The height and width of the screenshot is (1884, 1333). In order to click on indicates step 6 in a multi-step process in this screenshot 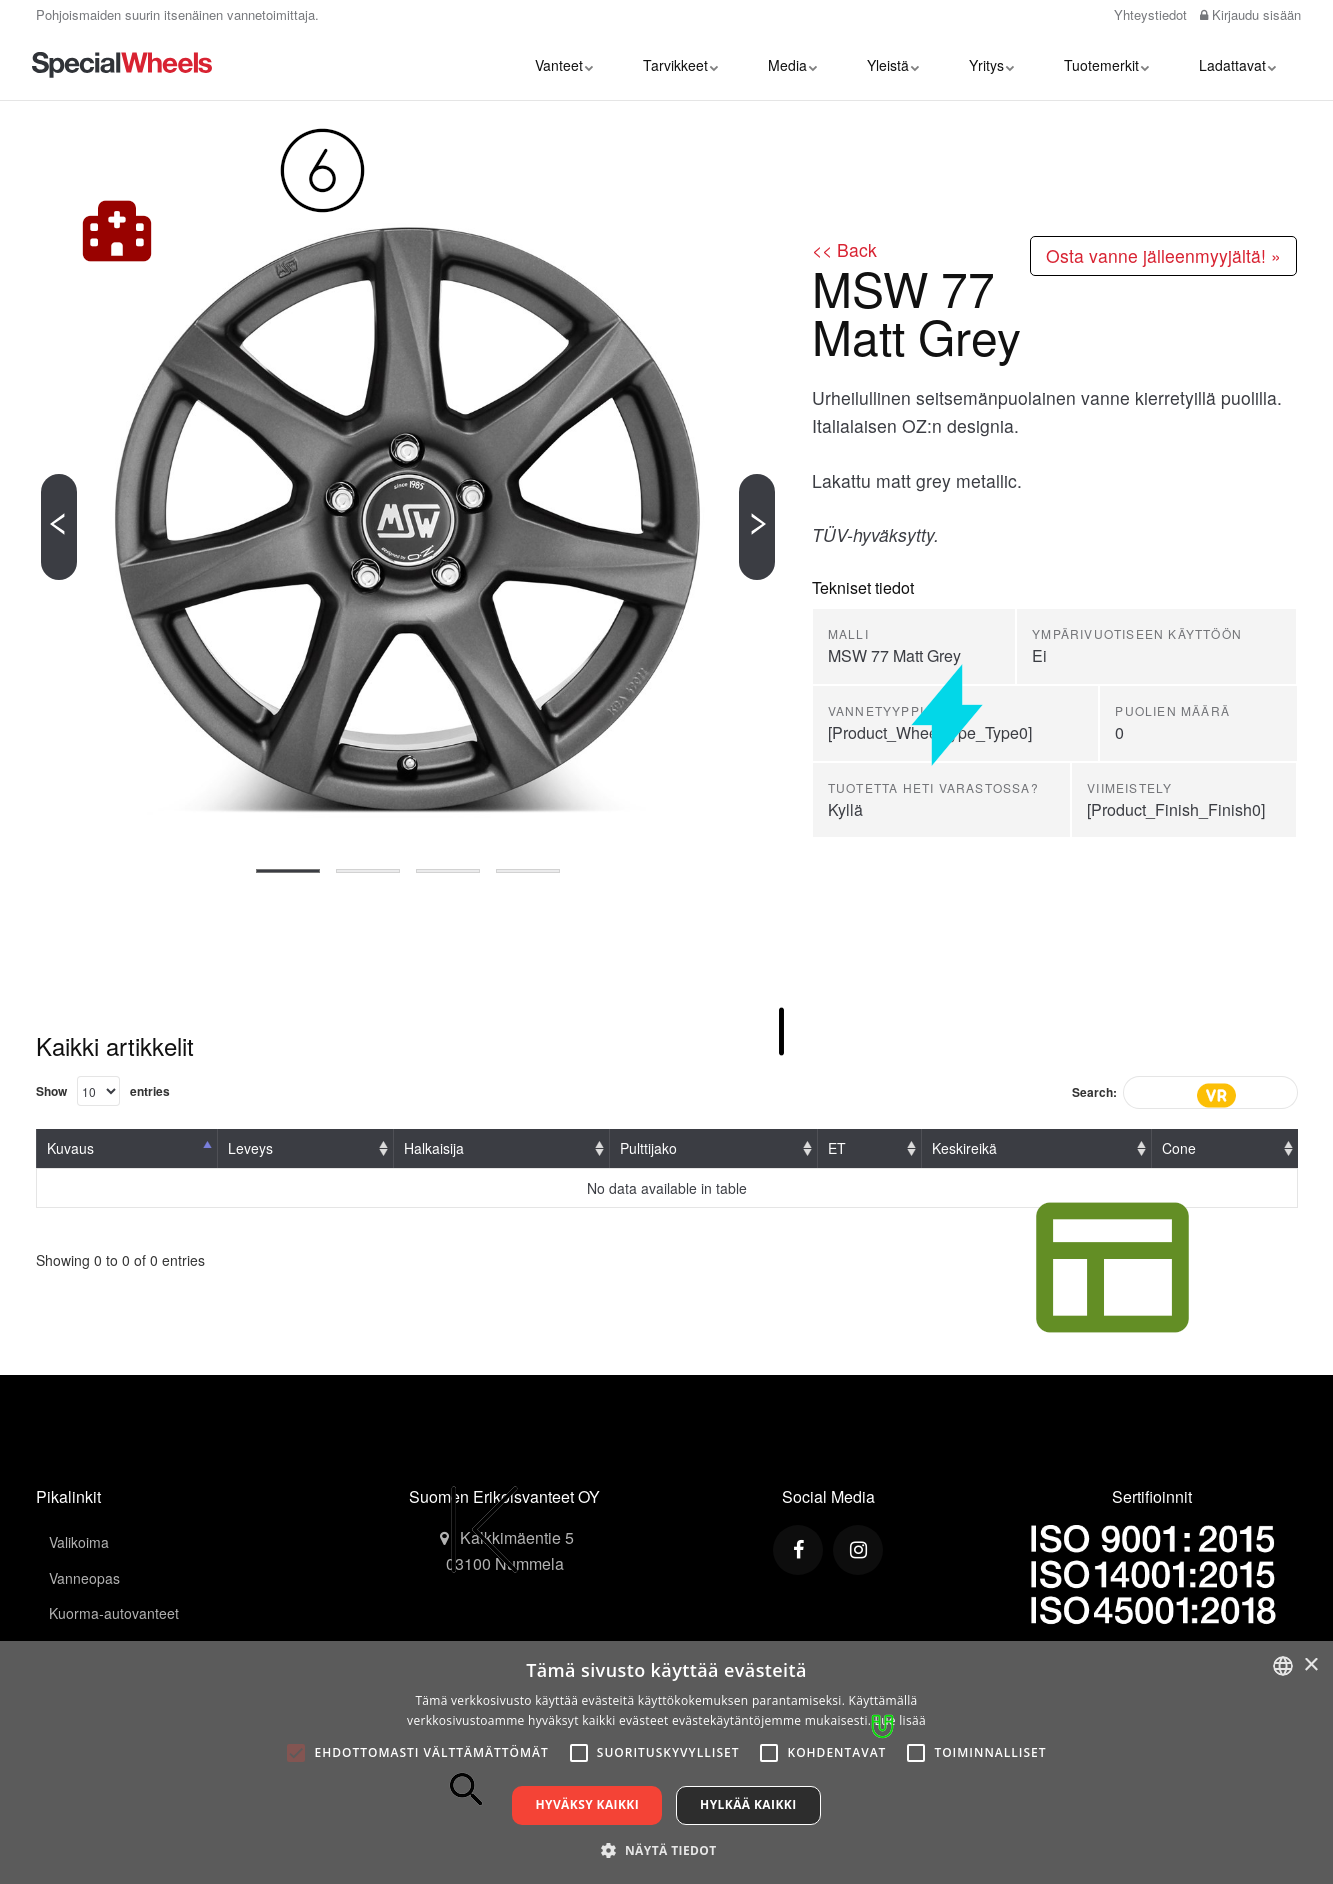, I will do `click(322, 170)`.